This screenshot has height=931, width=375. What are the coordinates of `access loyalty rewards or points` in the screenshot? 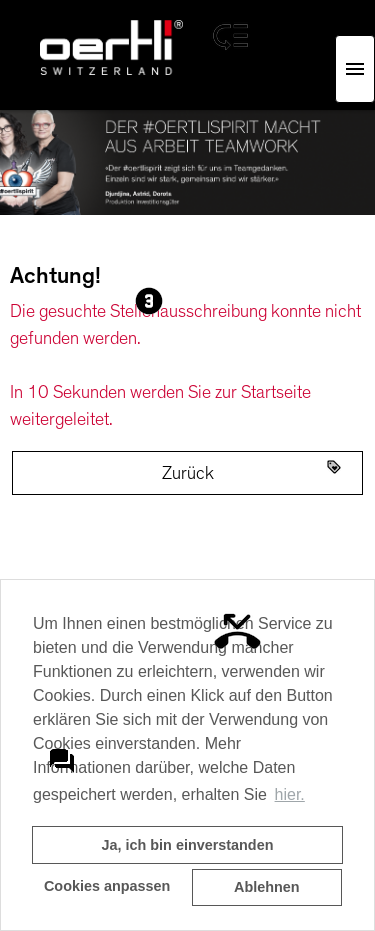 It's located at (334, 467).